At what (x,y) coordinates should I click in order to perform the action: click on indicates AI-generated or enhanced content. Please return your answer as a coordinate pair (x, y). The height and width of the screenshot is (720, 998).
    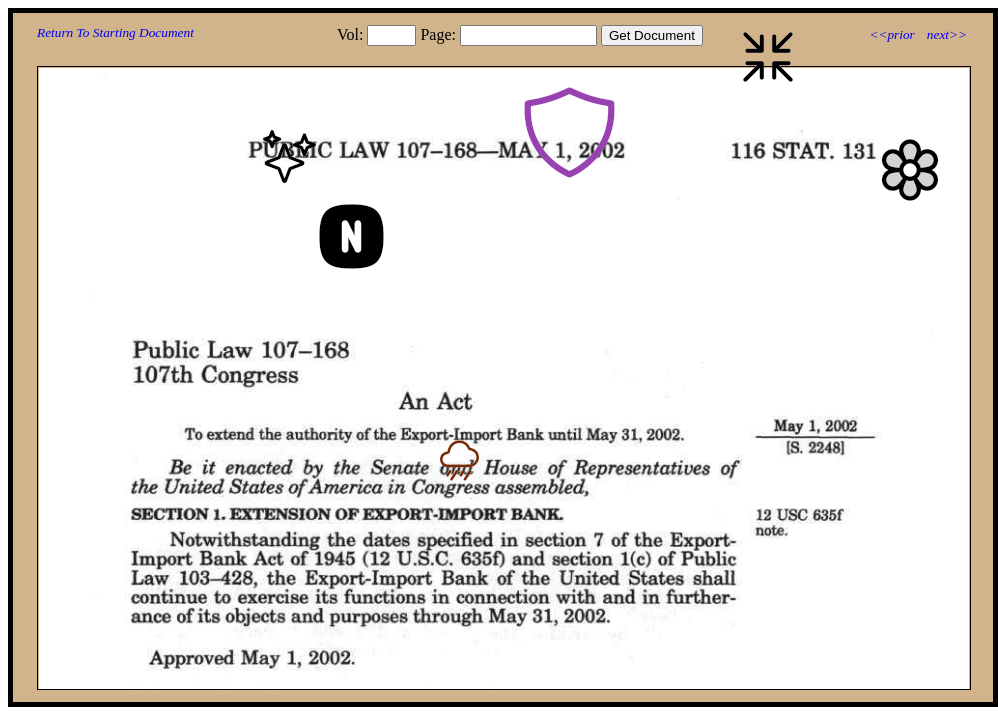
    Looking at the image, I should click on (289, 156).